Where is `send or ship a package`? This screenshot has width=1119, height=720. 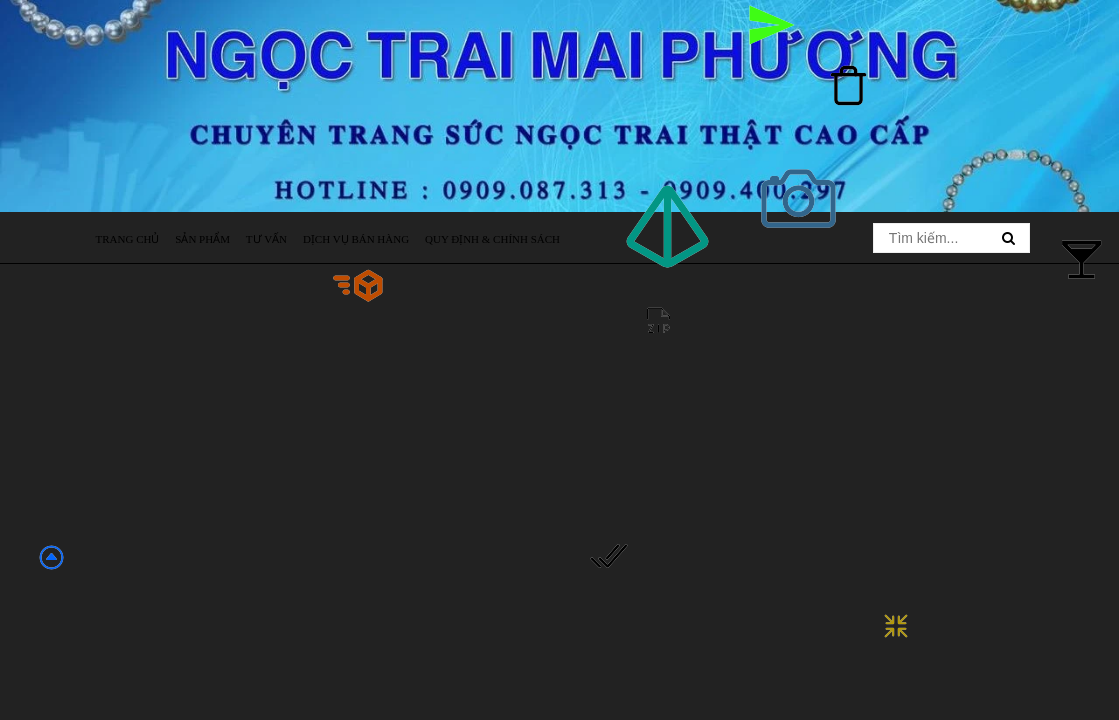
send or ship a package is located at coordinates (359, 285).